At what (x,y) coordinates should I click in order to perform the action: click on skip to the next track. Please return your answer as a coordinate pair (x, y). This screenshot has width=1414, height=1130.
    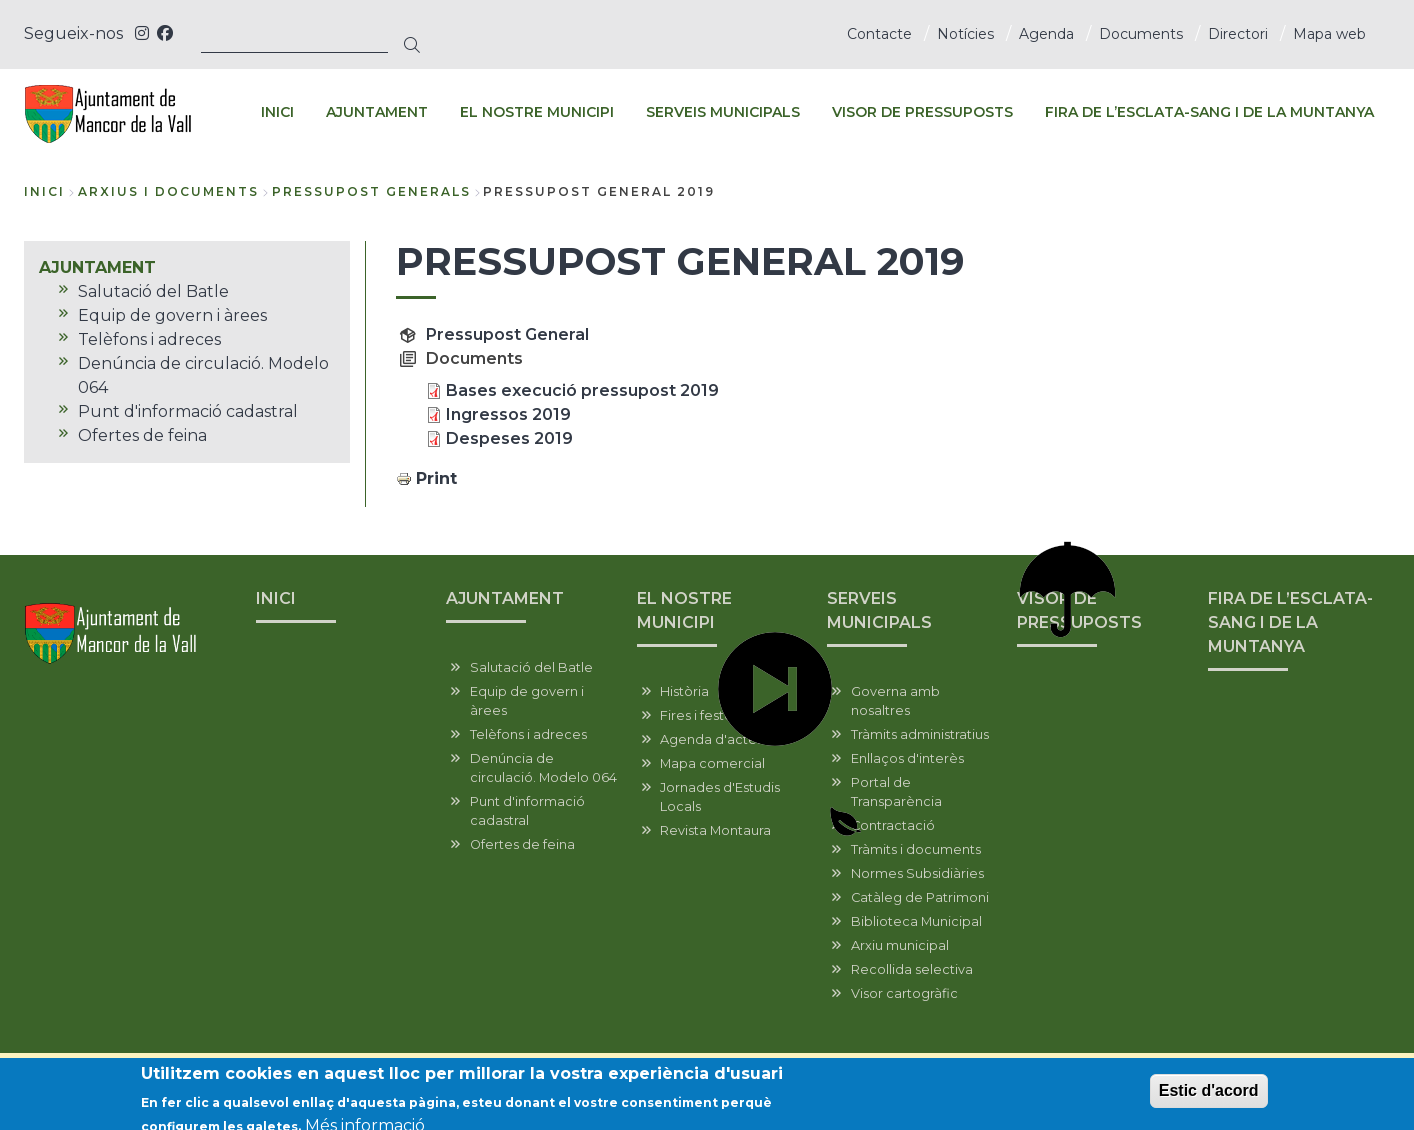
    Looking at the image, I should click on (775, 689).